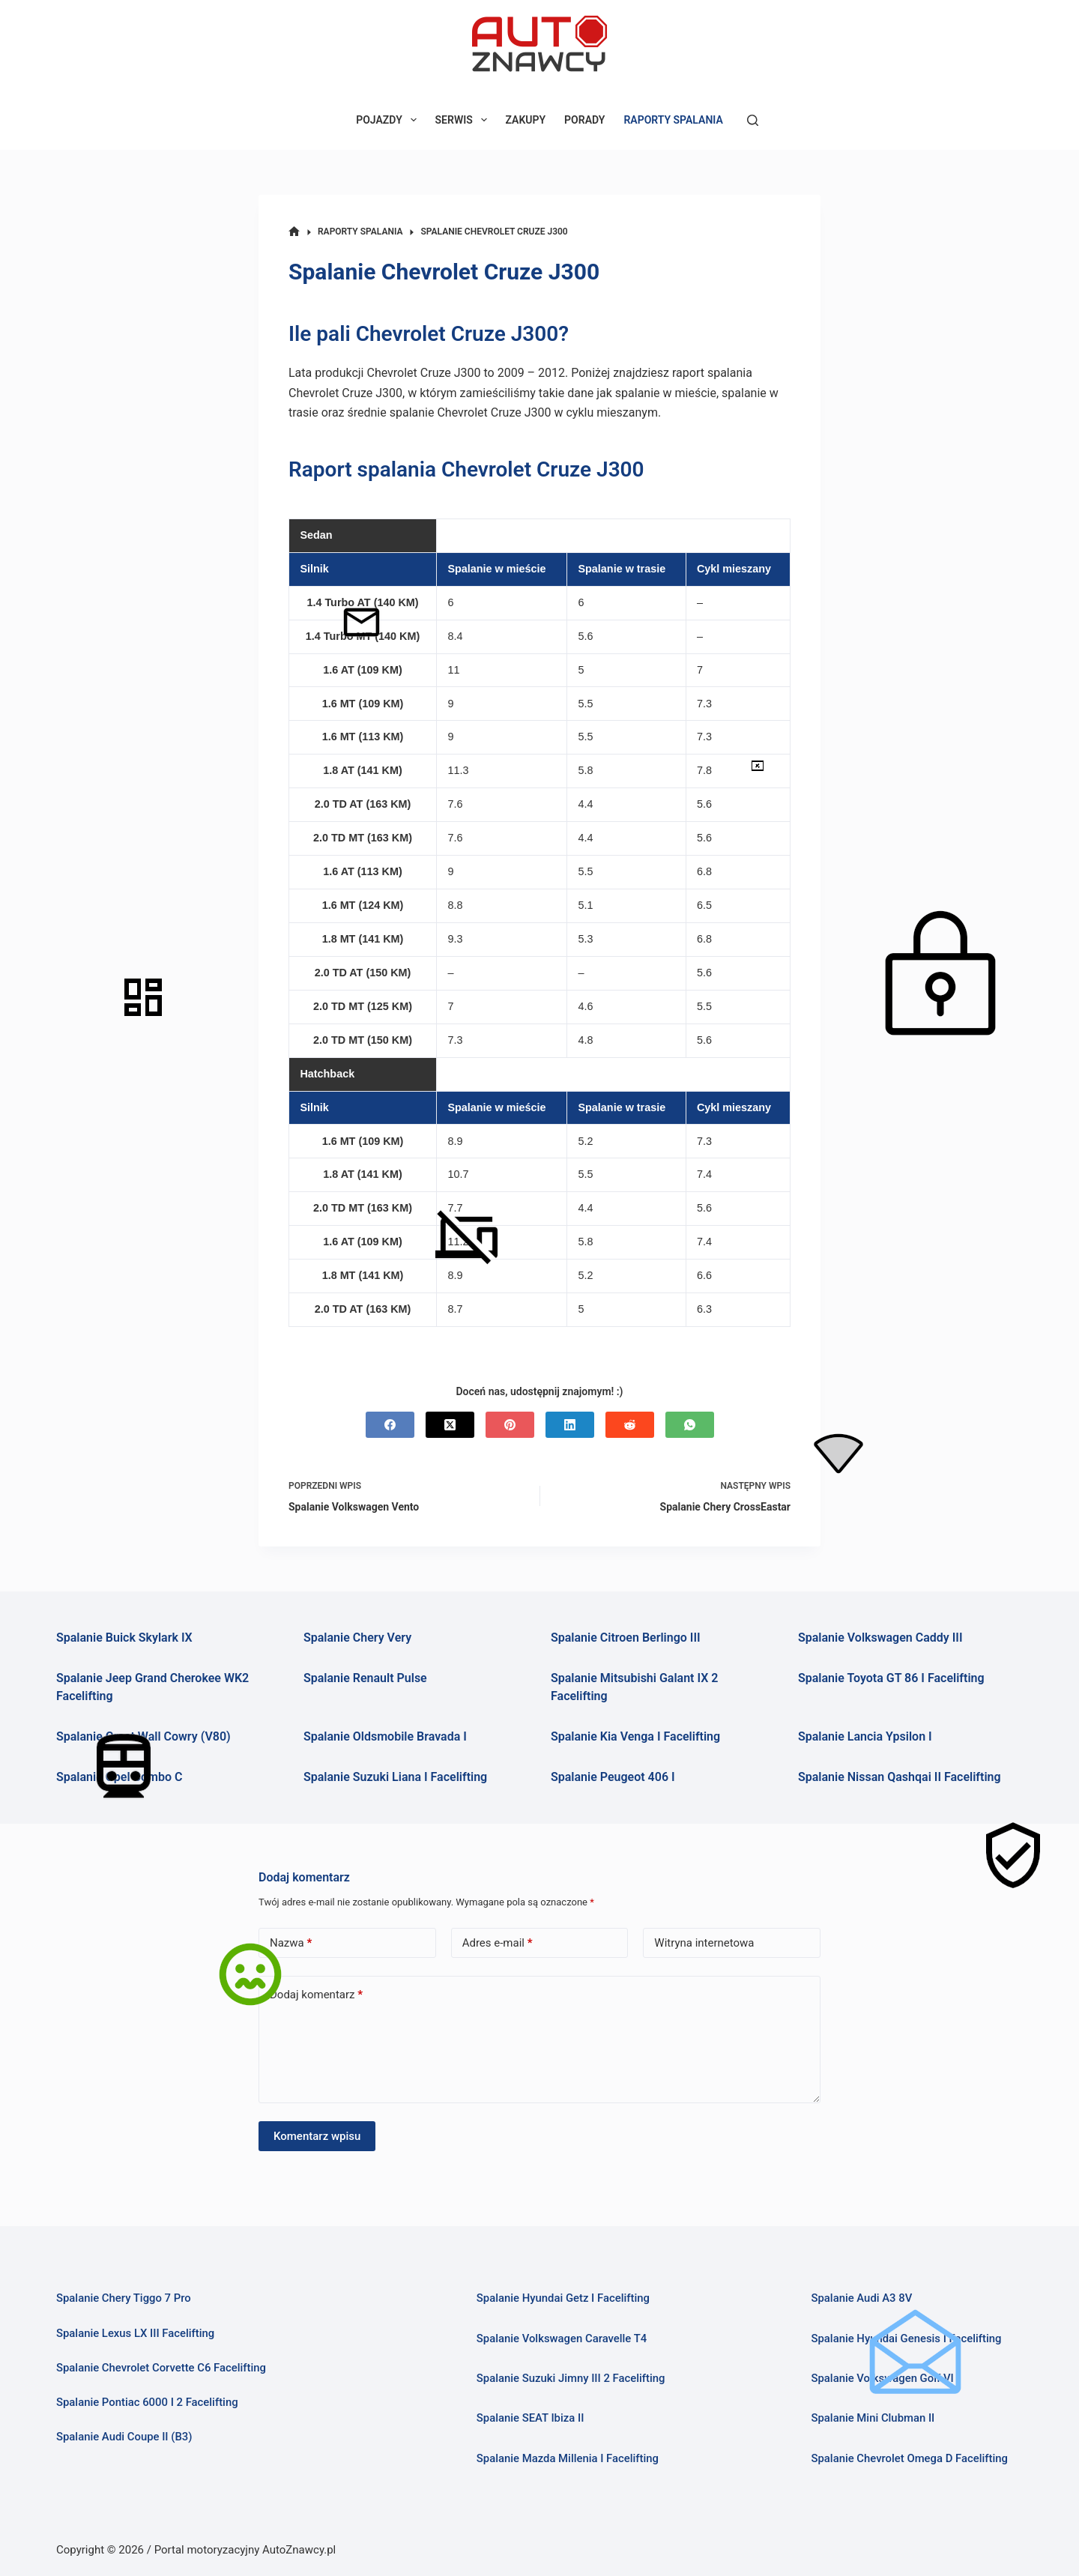  What do you see at coordinates (940, 980) in the screenshot?
I see `access security or privacy settings` at bounding box center [940, 980].